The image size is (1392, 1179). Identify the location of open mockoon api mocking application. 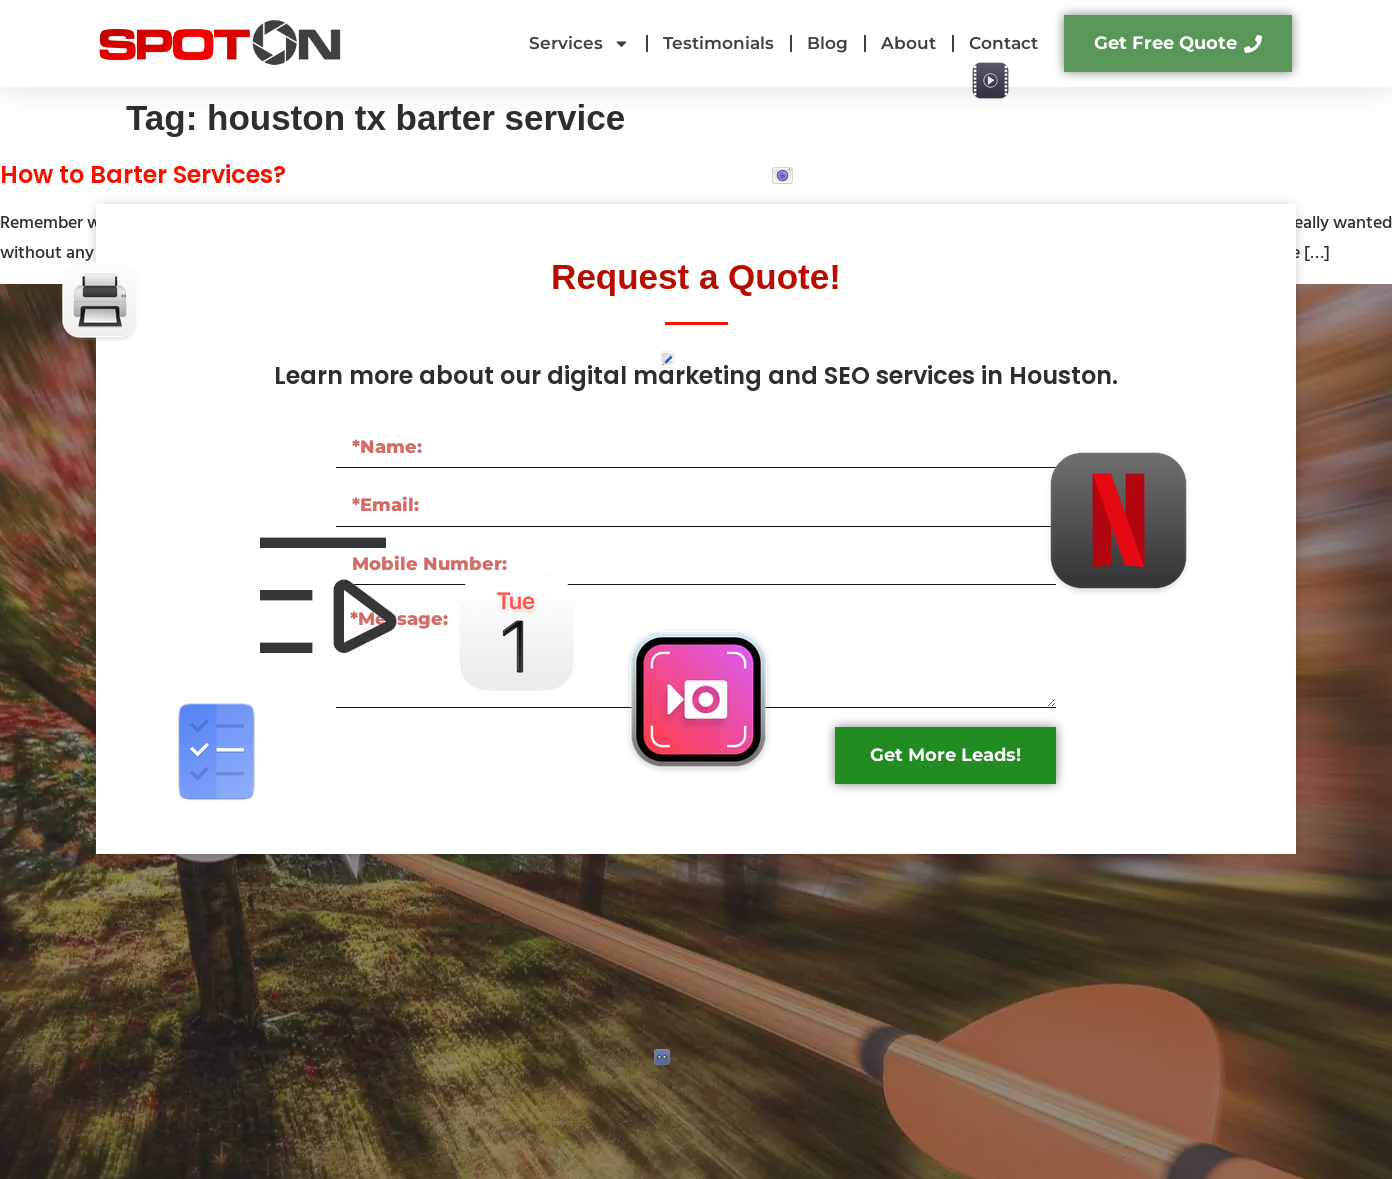
(662, 1057).